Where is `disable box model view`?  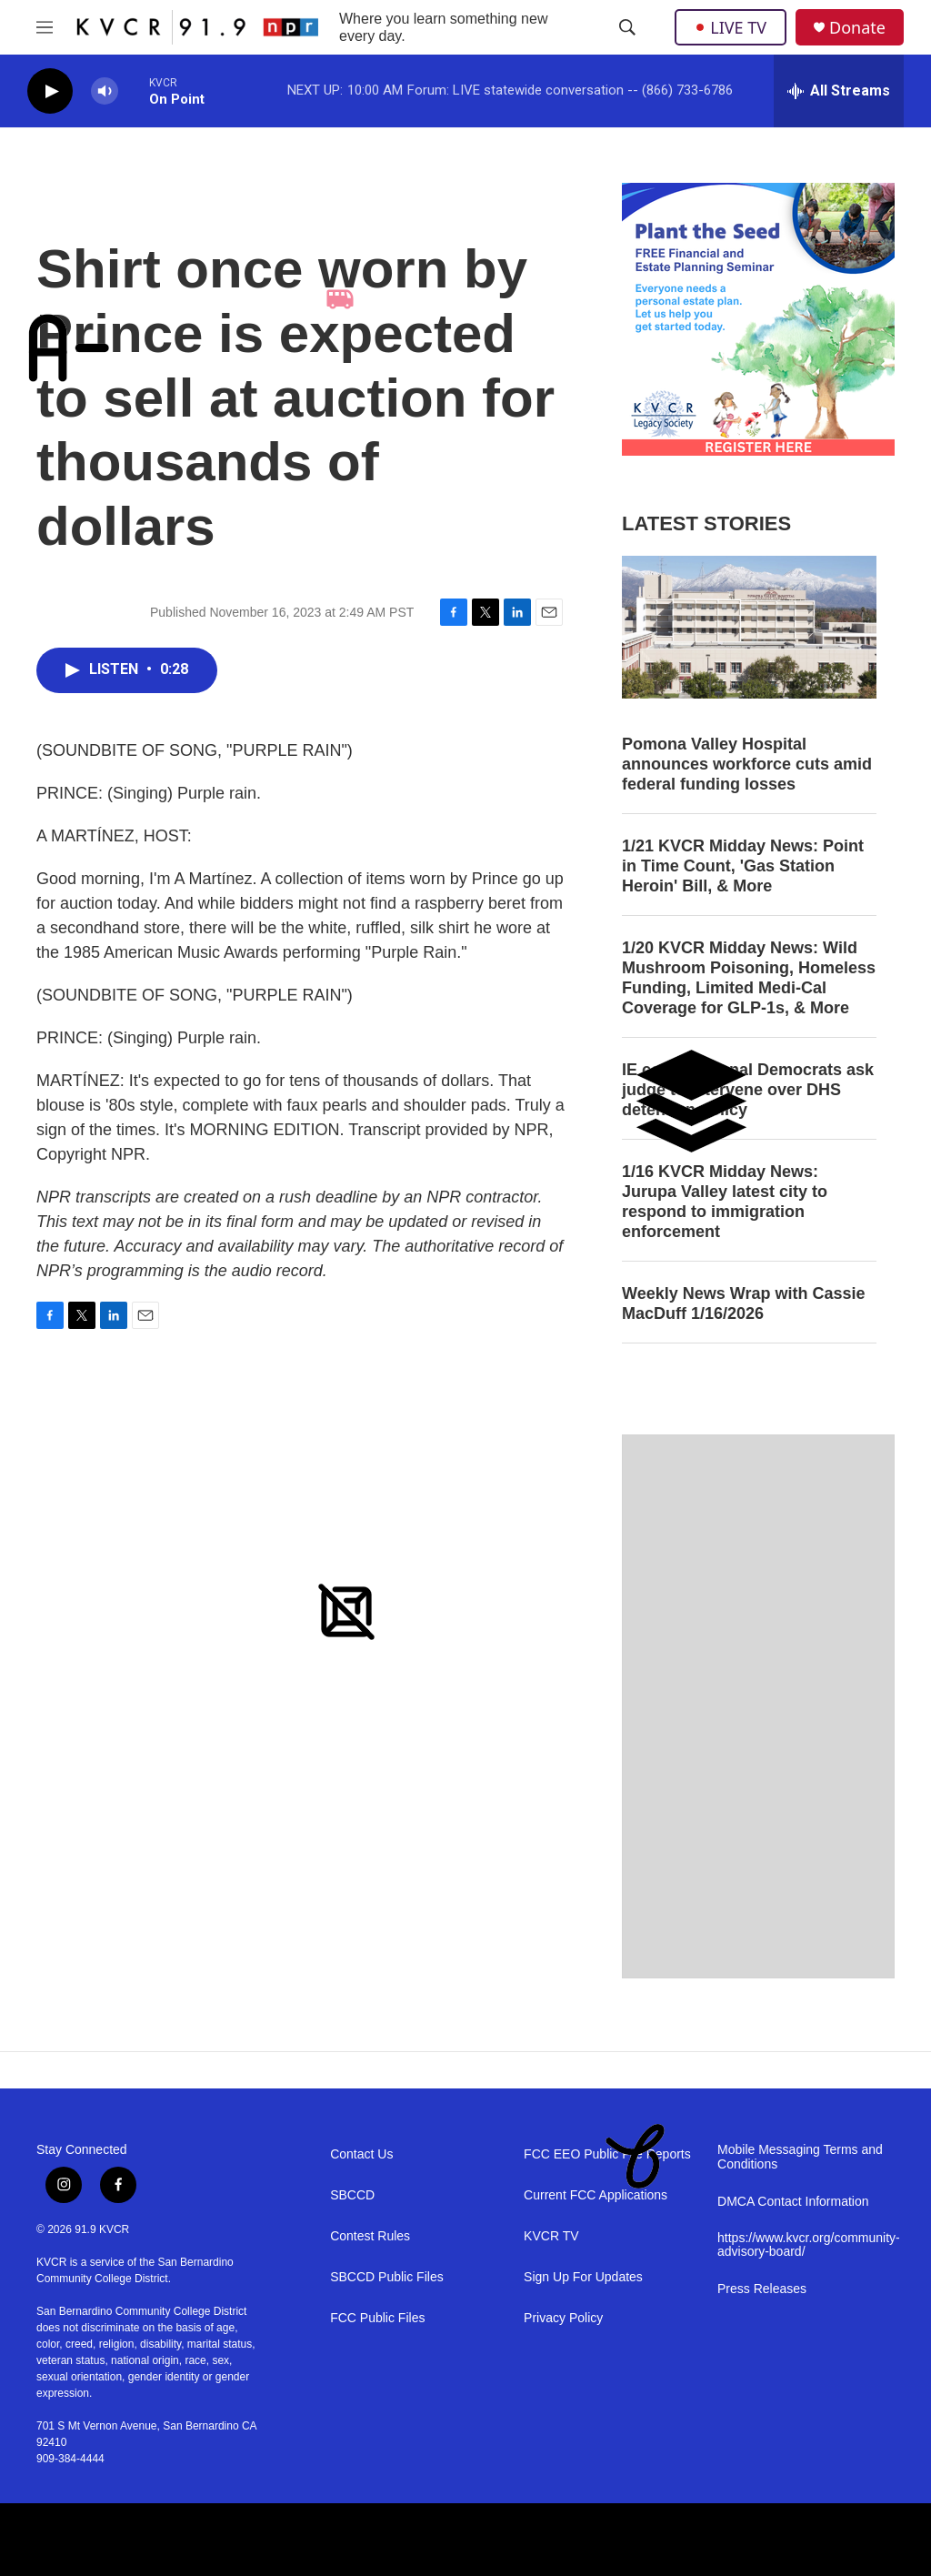
disable box model view is located at coordinates (346, 1612).